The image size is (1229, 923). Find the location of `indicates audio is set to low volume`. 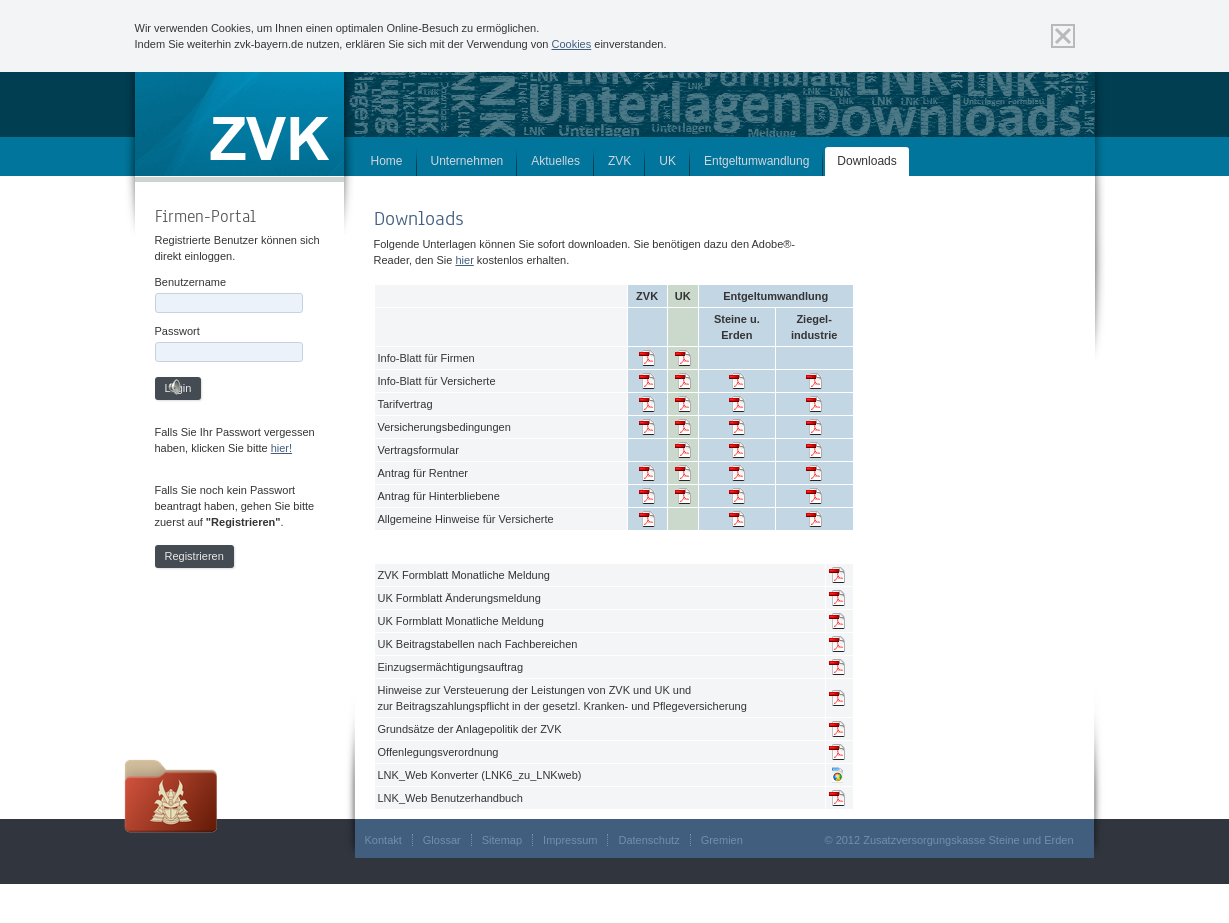

indicates audio is set to low volume is located at coordinates (176, 387).